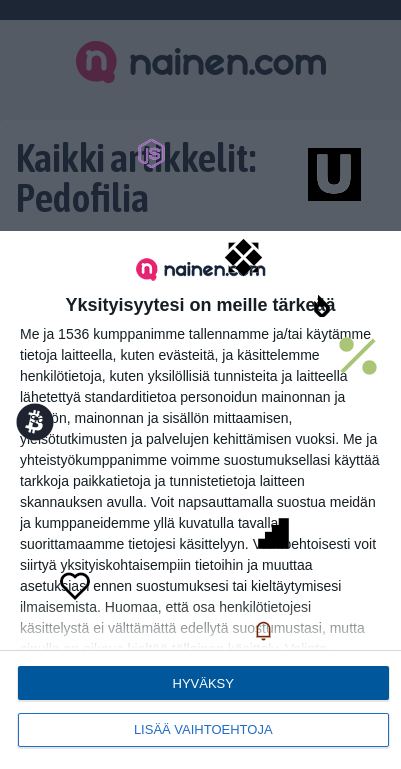 The width and height of the screenshot is (401, 769). Describe the element at coordinates (35, 422) in the screenshot. I see `bitcoin cryptocurrency logo` at that location.